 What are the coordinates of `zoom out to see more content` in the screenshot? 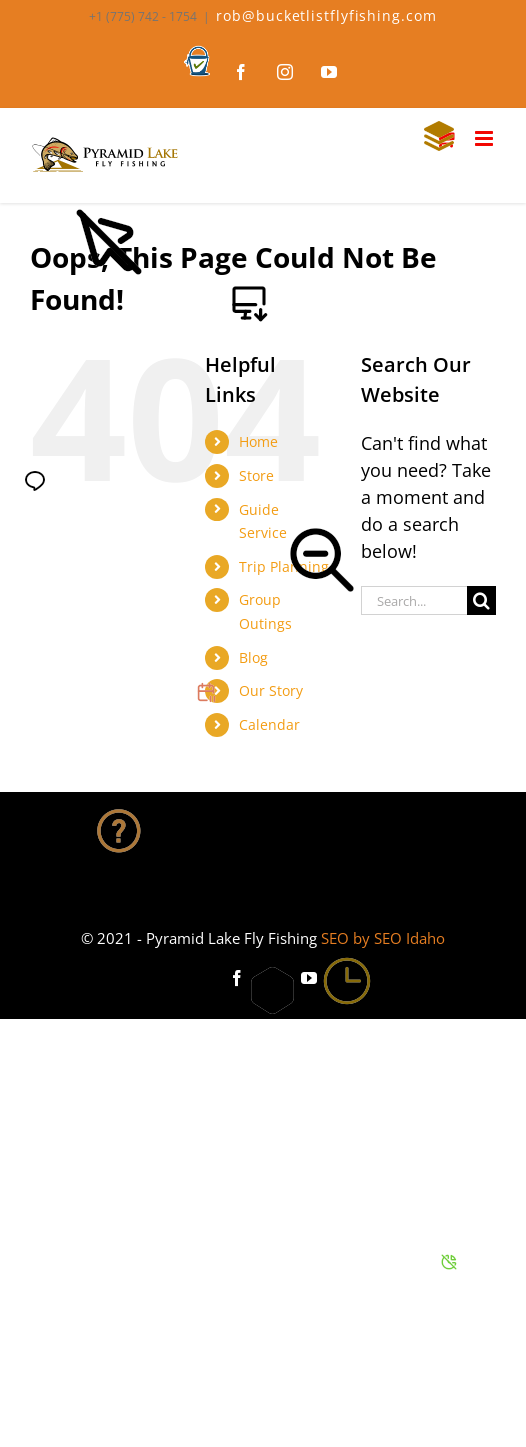 It's located at (322, 560).